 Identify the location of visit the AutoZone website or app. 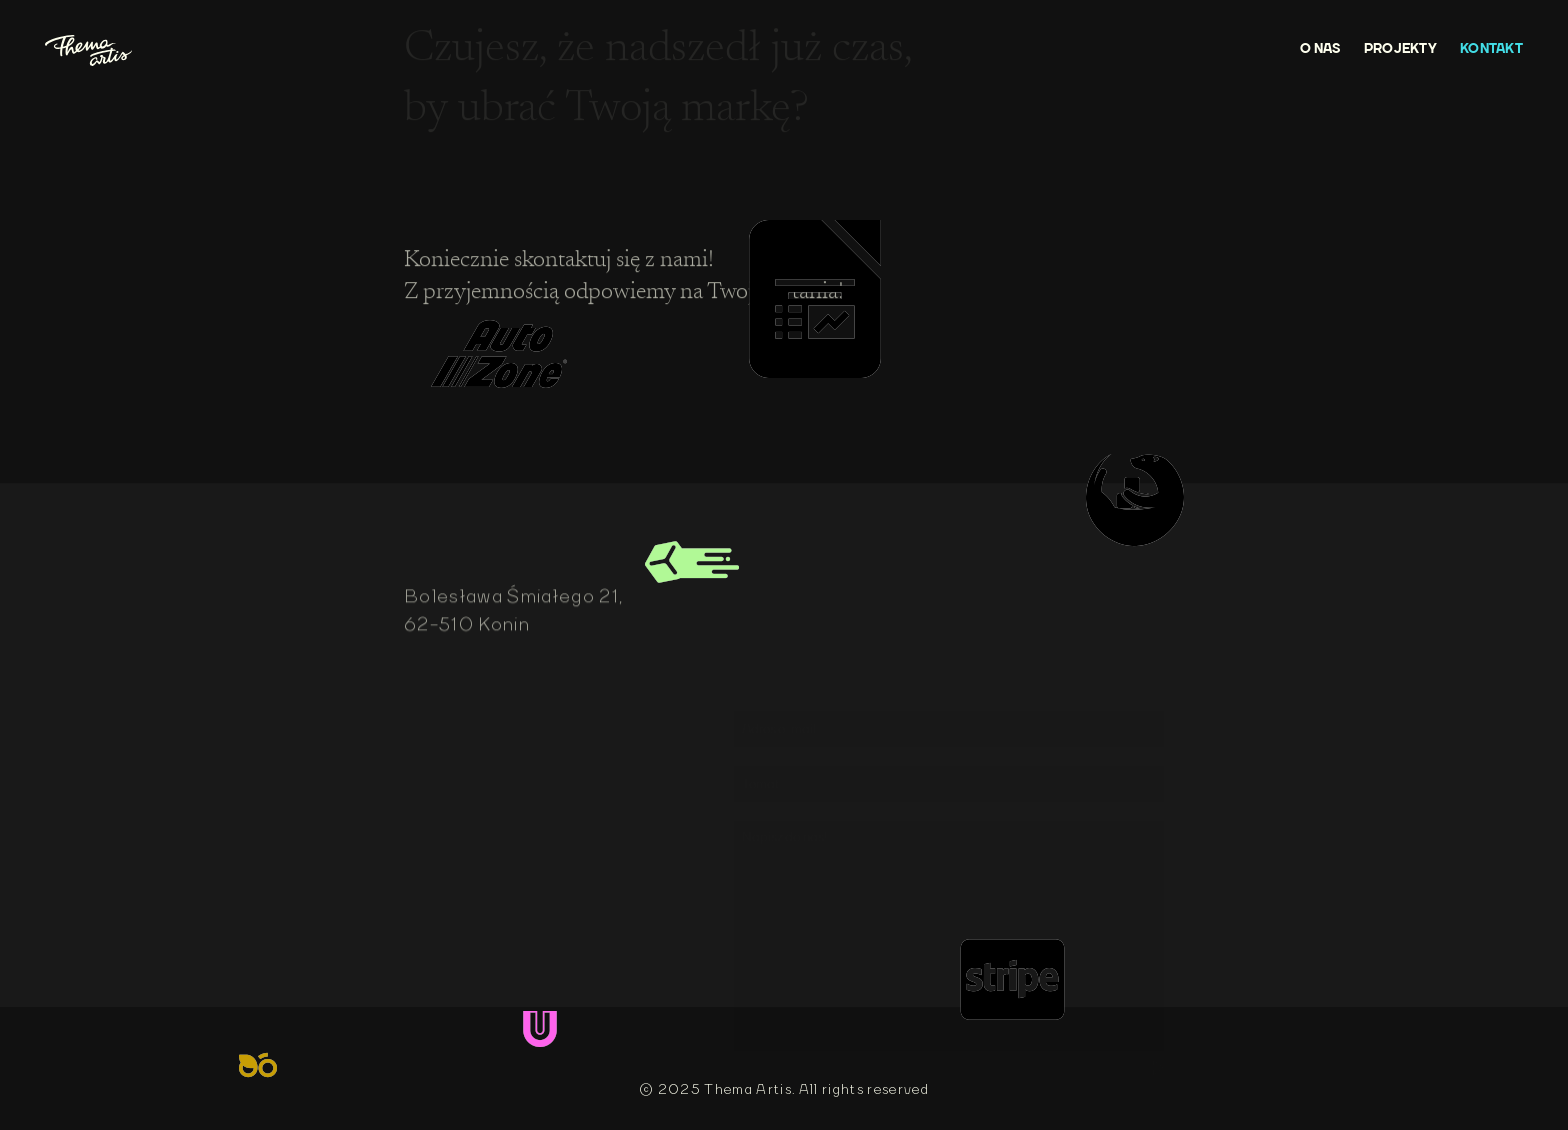
(499, 354).